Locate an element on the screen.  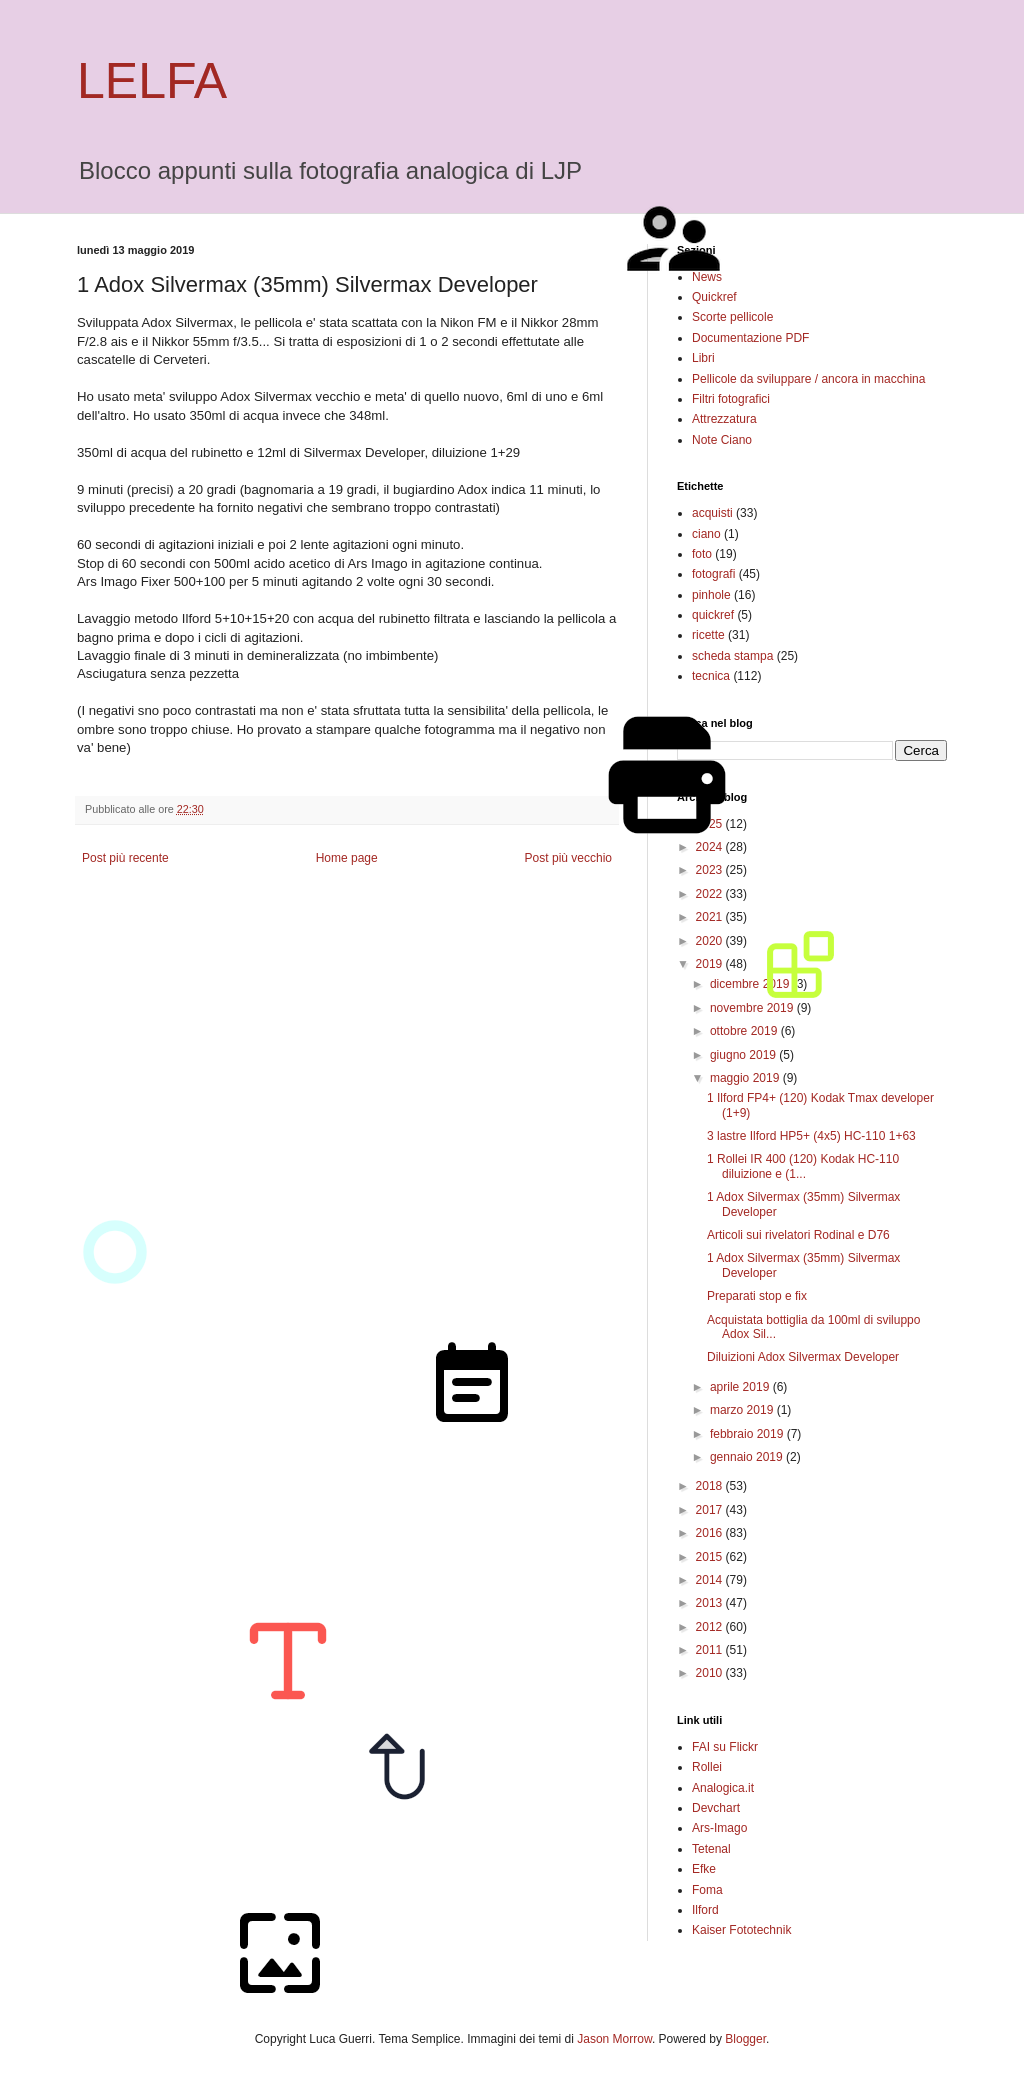
undo or go back to previous state is located at coordinates (399, 1766).